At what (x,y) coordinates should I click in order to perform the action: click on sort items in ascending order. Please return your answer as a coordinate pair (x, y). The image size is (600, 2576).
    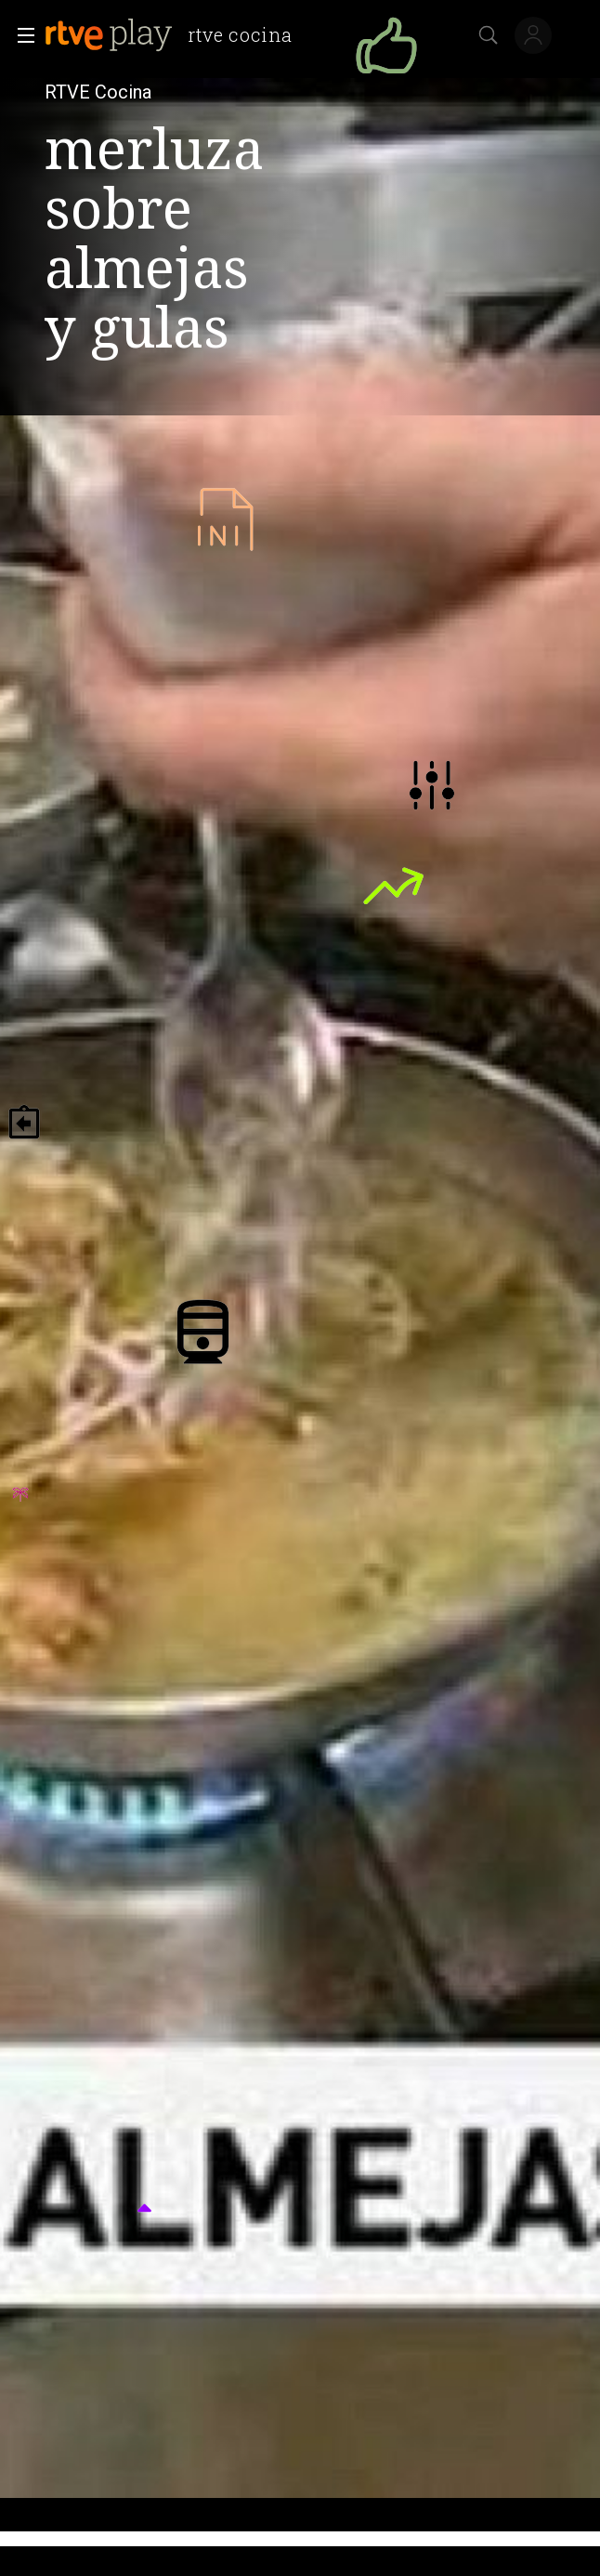
    Looking at the image, I should click on (144, 2213).